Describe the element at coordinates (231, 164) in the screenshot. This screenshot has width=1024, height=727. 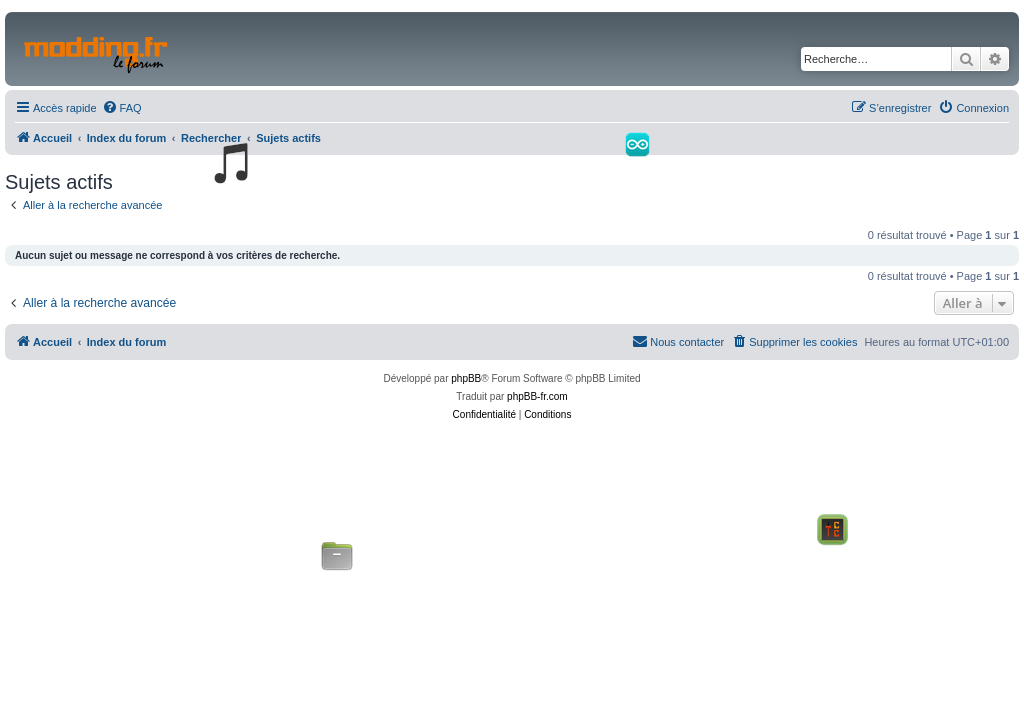
I see `open the music app` at that location.